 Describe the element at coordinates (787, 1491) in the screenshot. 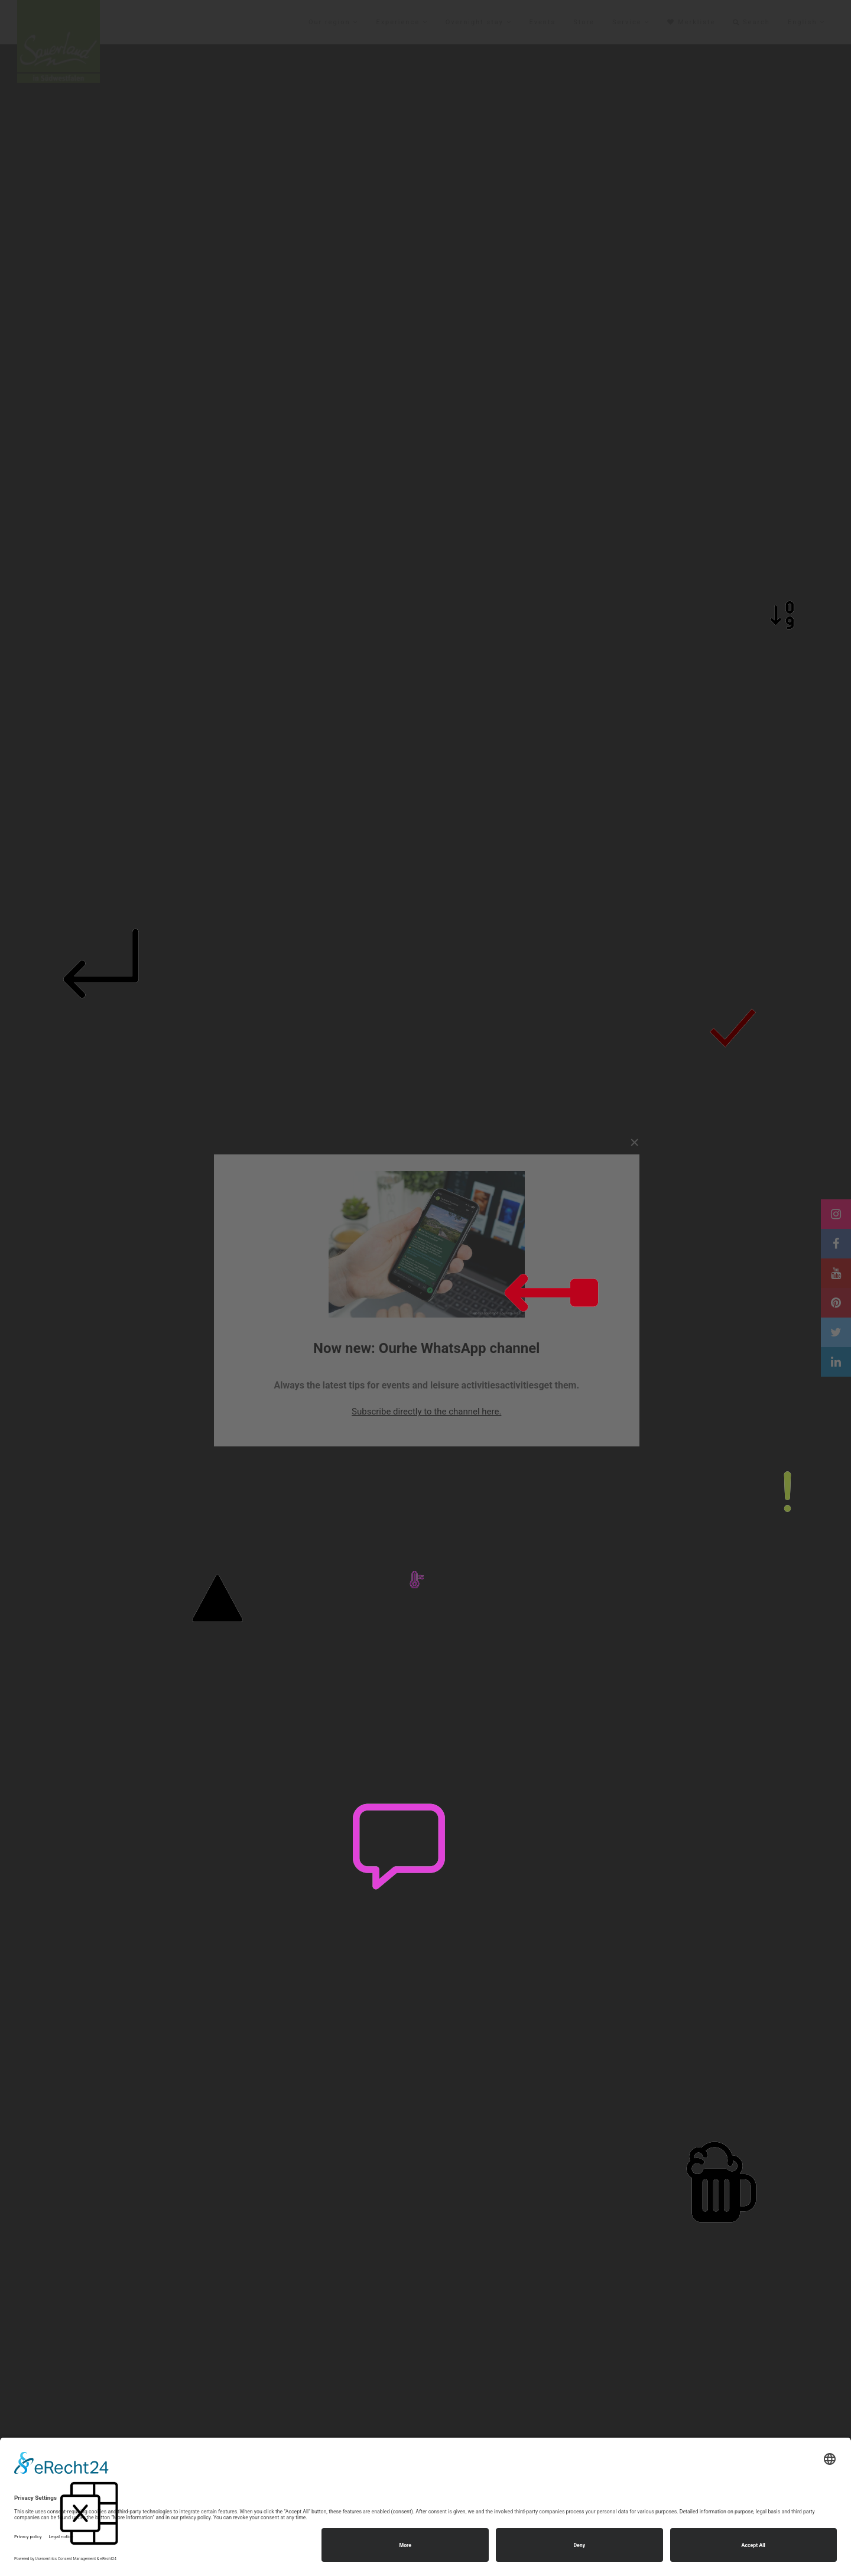

I see `indicates a warning or important notice` at that location.